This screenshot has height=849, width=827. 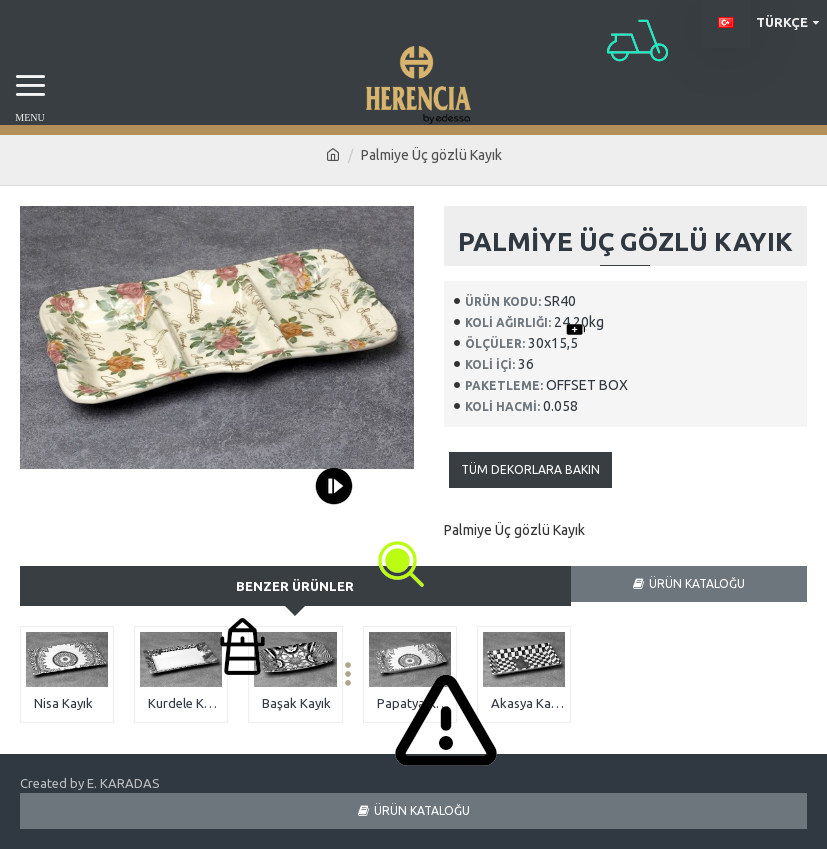 What do you see at coordinates (348, 674) in the screenshot?
I see `open more options menu` at bounding box center [348, 674].